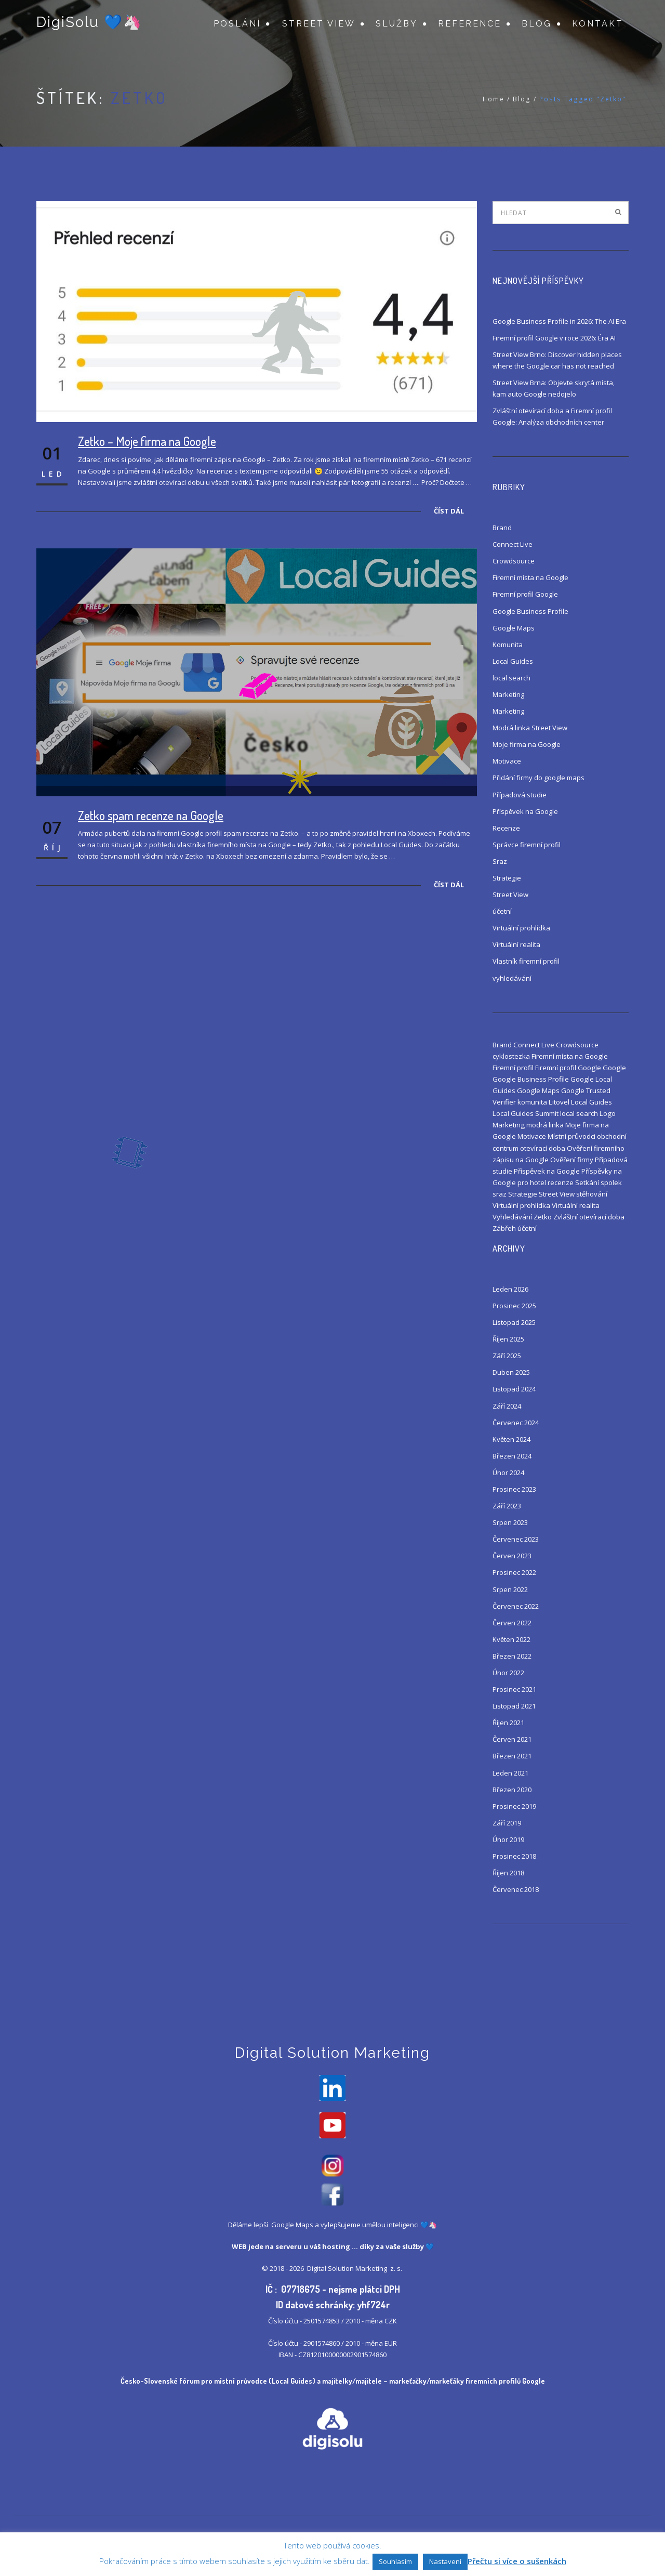 This screenshot has width=665, height=2576. I want to click on activate laser or beam attack, so click(300, 777).